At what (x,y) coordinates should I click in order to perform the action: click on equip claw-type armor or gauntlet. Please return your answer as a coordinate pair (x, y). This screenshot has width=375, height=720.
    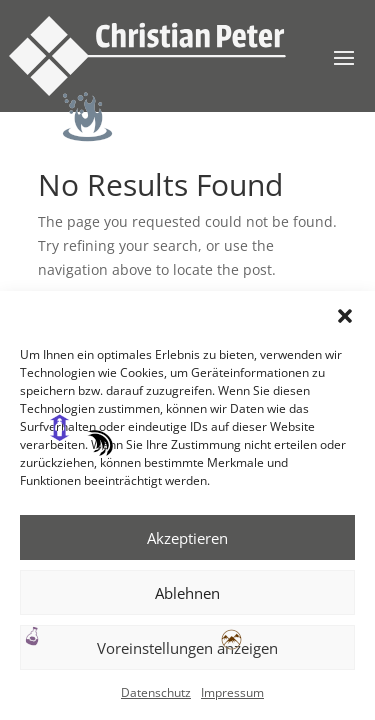
    Looking at the image, I should click on (100, 443).